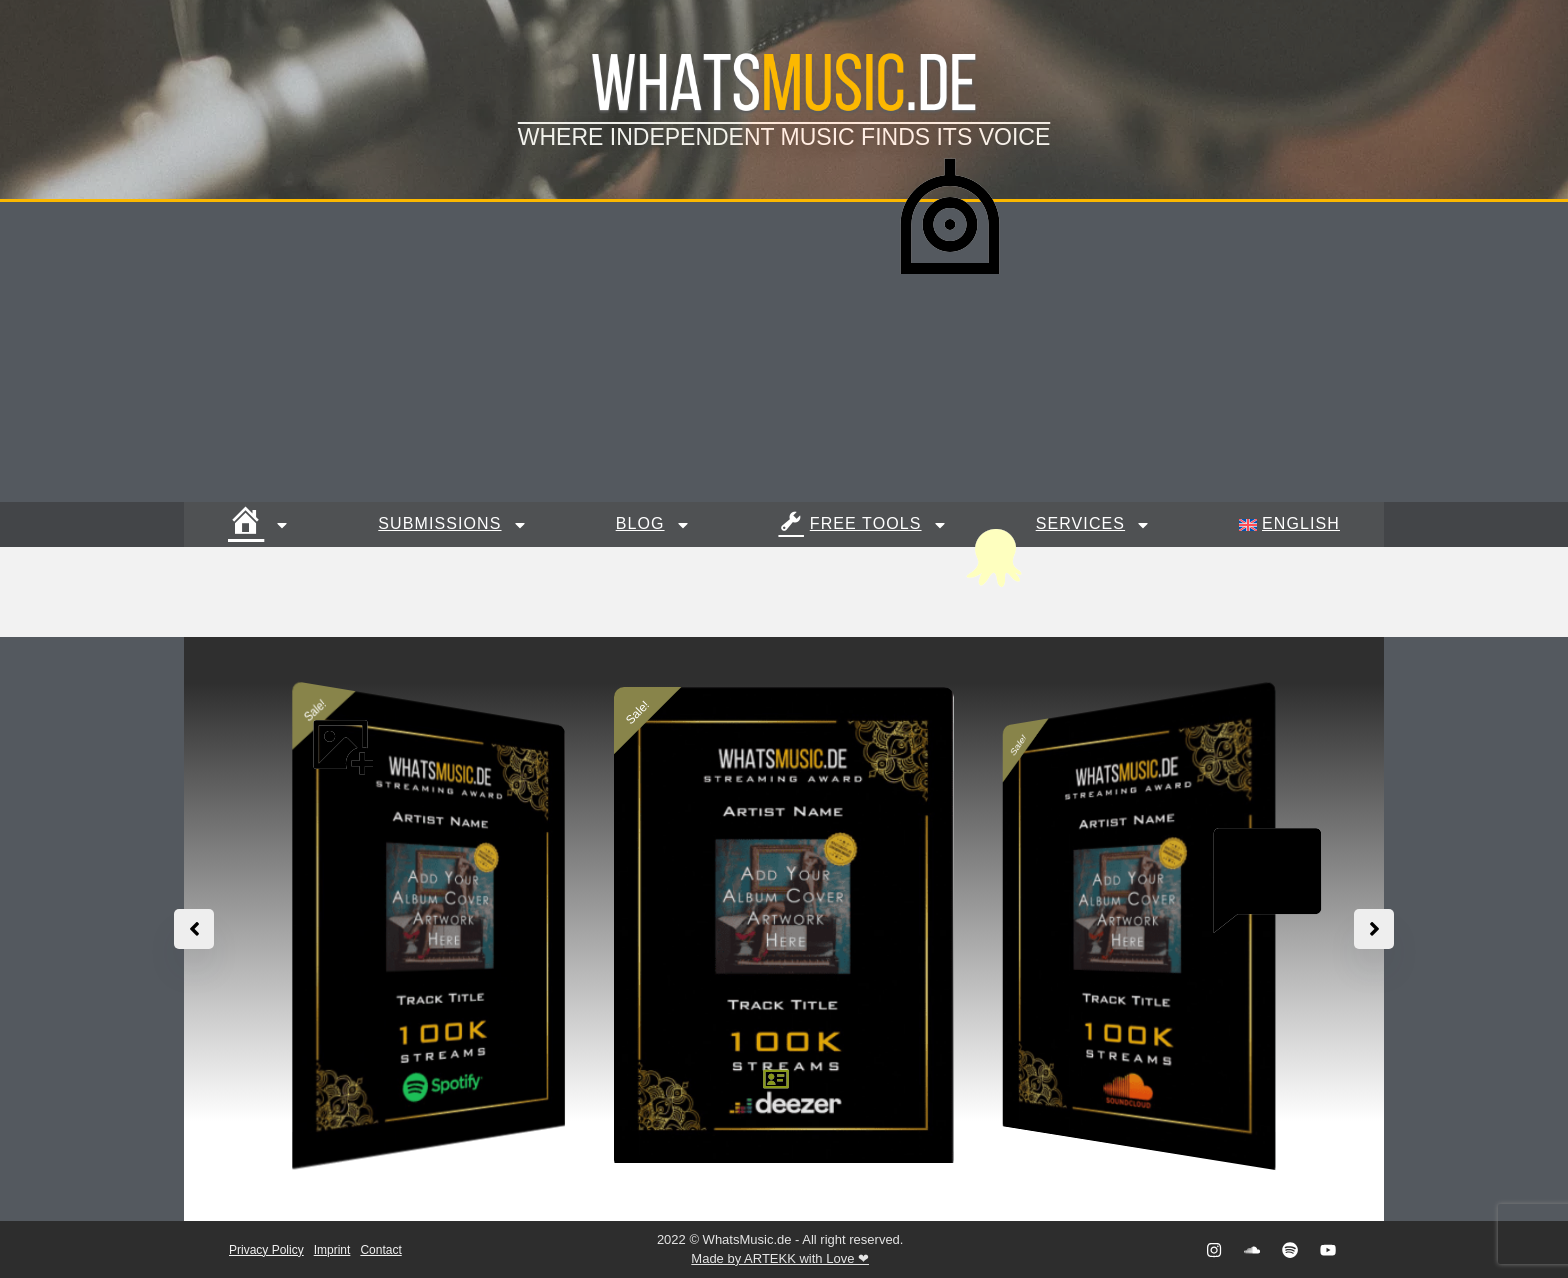 This screenshot has height=1278, width=1568. Describe the element at coordinates (950, 219) in the screenshot. I see `access AI assistant or chatbot feature` at that location.